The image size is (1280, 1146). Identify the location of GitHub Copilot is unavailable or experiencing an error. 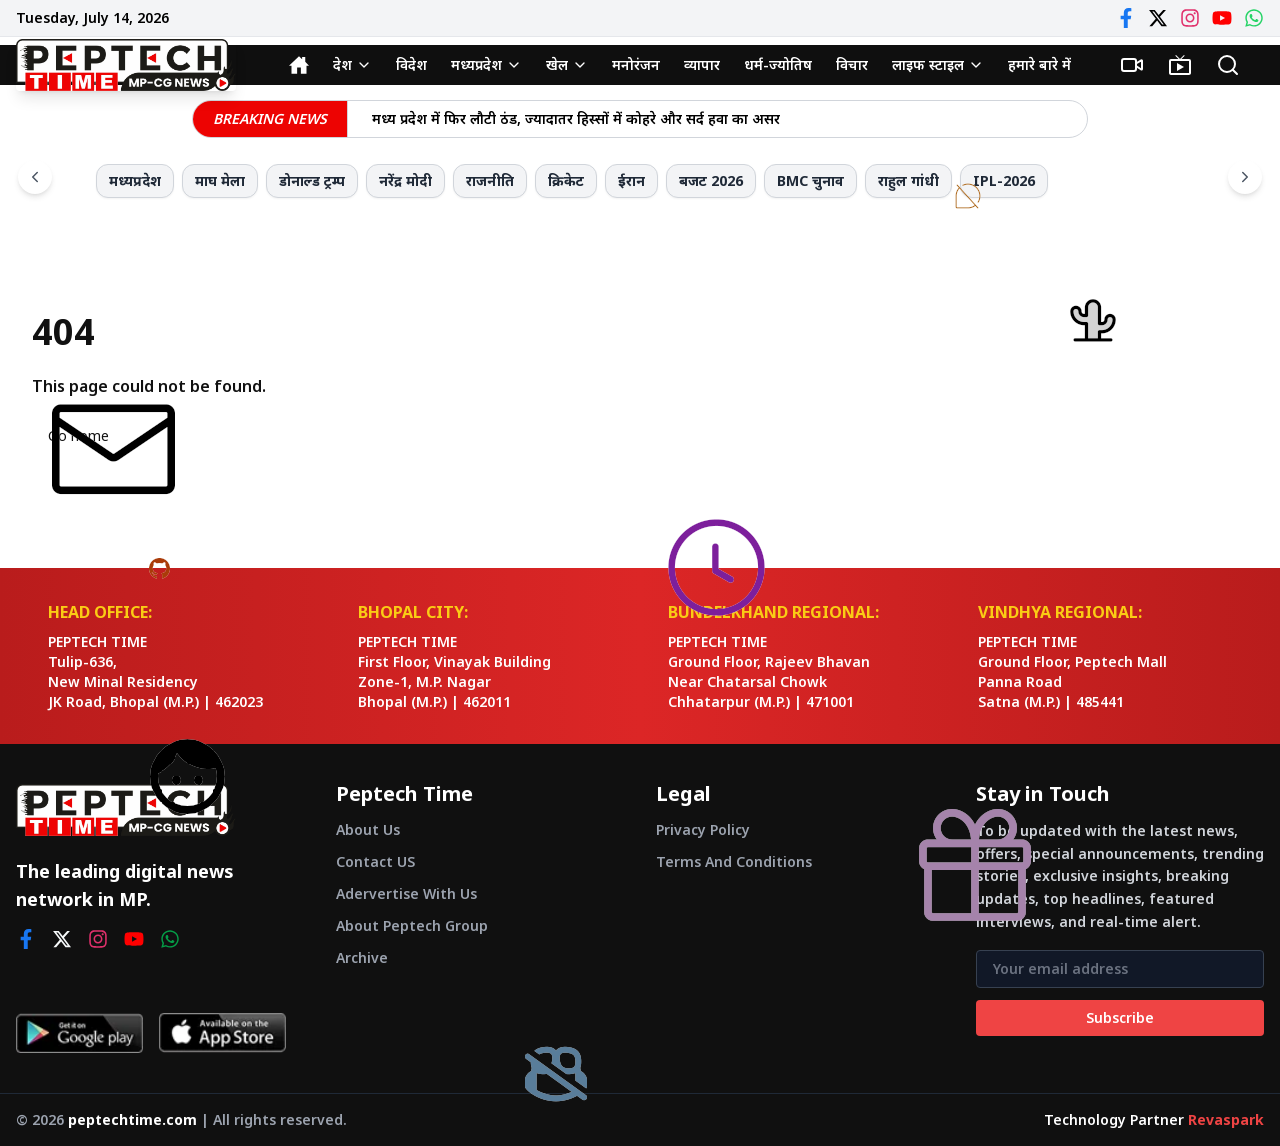
(556, 1074).